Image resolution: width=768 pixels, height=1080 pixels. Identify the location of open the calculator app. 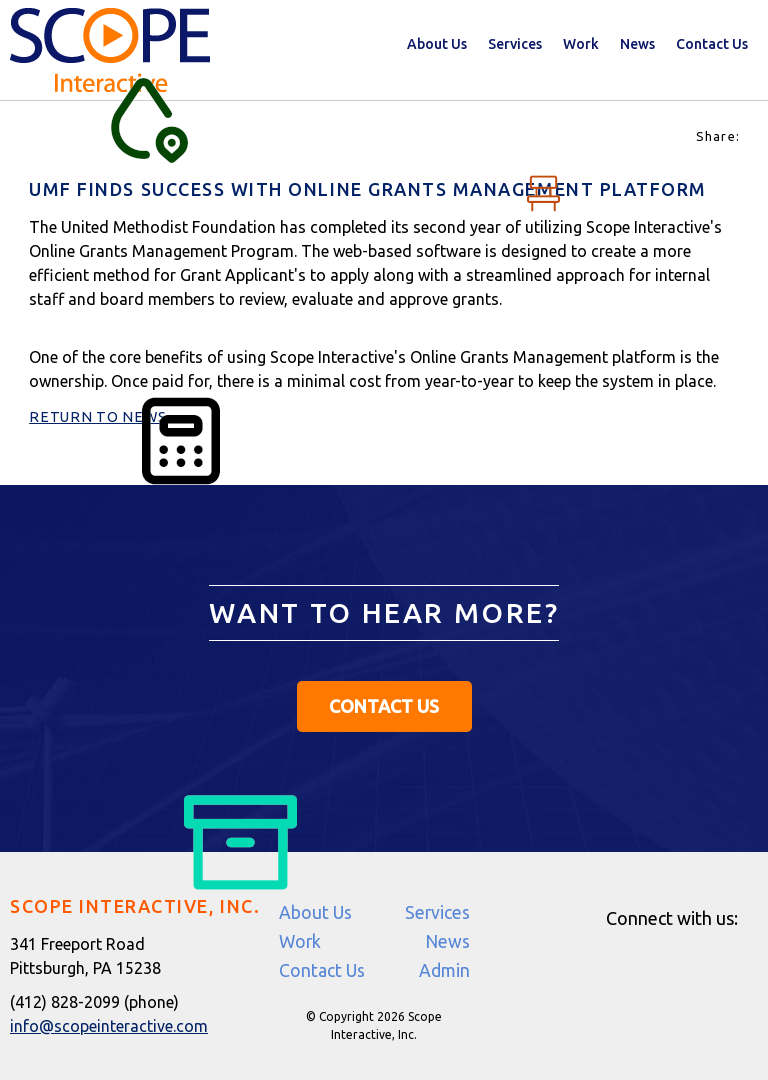
(181, 441).